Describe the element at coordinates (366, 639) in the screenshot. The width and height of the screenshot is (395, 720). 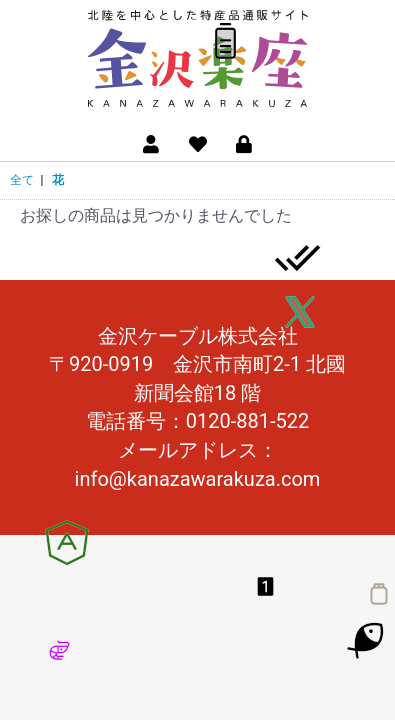
I see `browse seafood or fish-related content` at that location.